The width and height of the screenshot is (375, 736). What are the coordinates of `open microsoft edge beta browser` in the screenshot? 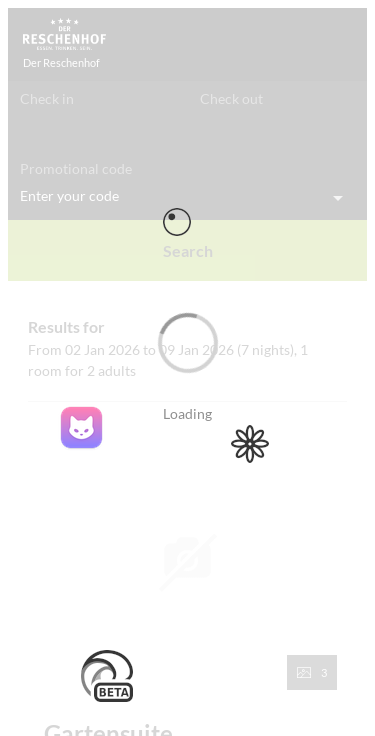 It's located at (107, 676).